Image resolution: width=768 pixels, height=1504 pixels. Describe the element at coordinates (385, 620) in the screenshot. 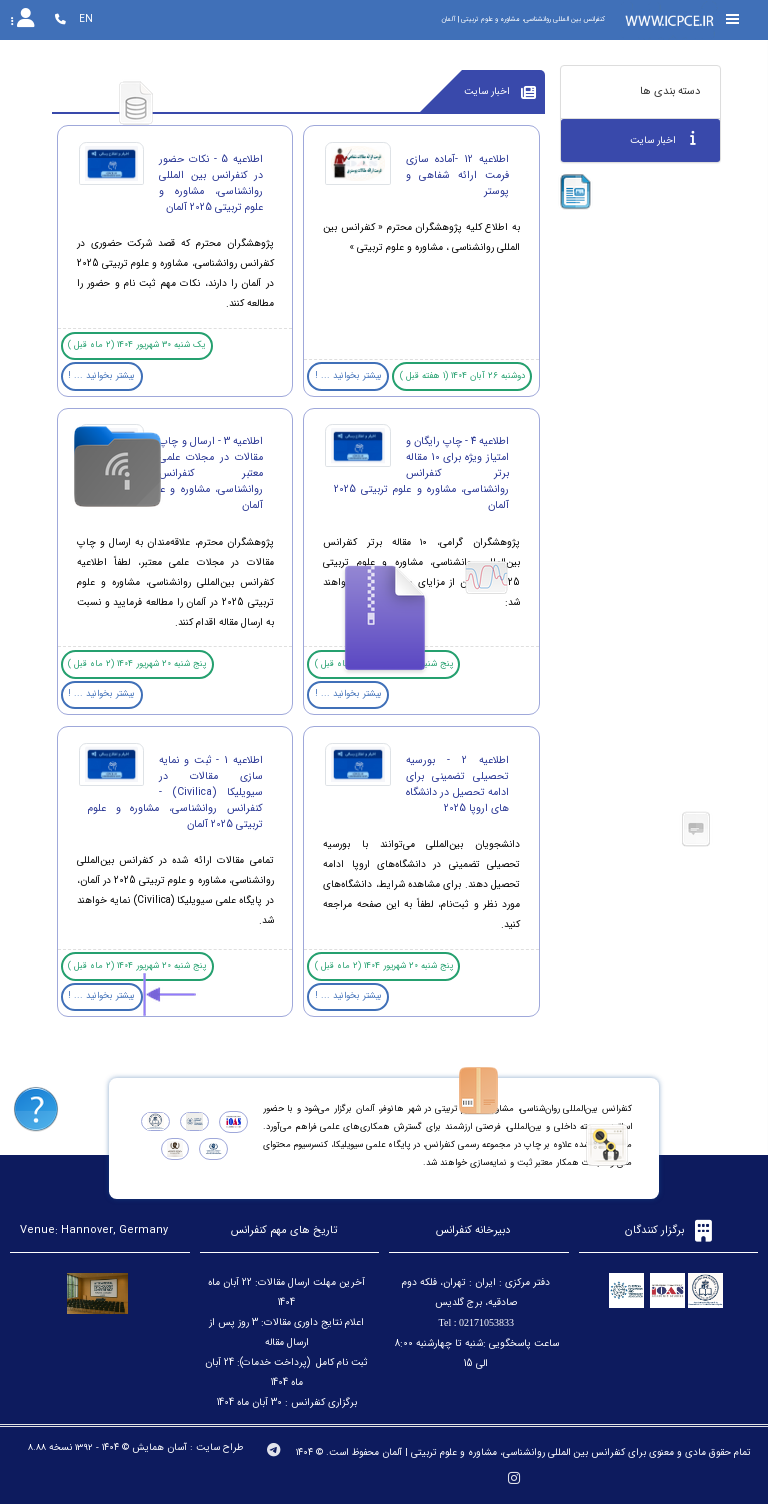

I see `a compressed bzdvi document file` at that location.